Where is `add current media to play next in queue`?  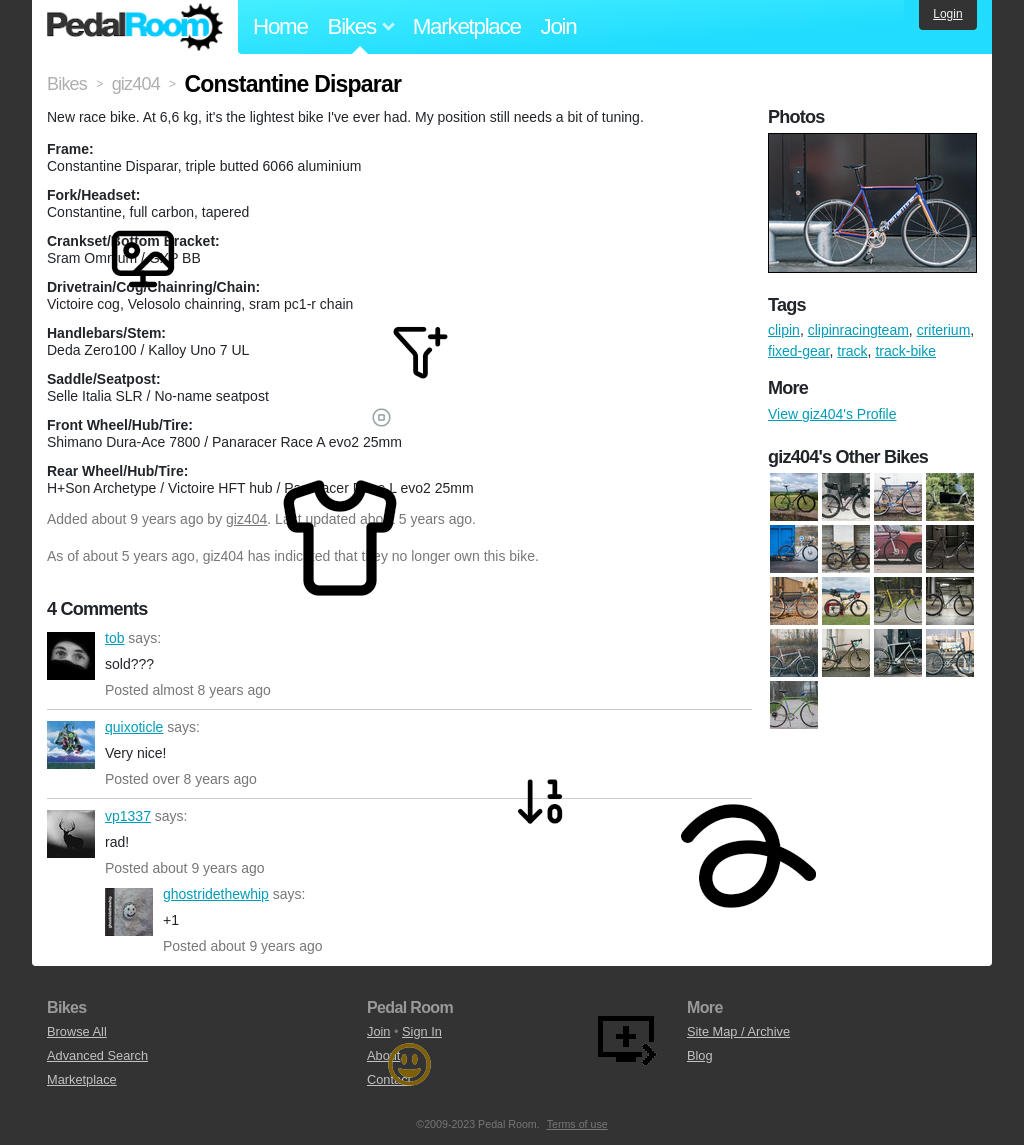 add current media to play next in queue is located at coordinates (626, 1039).